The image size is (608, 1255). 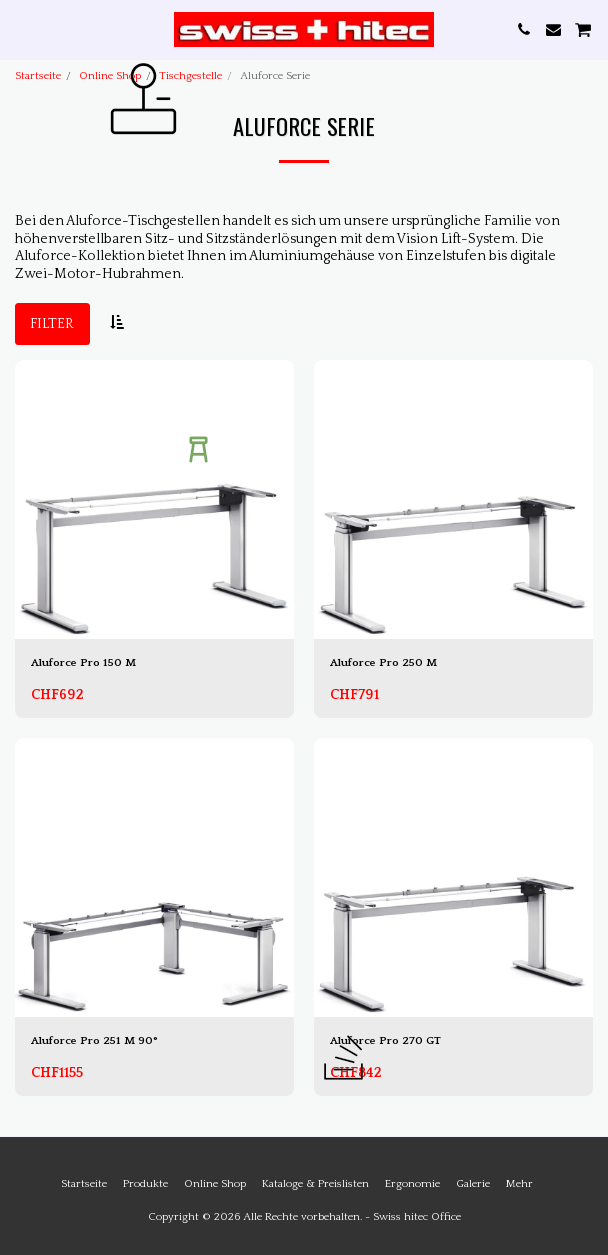 What do you see at coordinates (198, 449) in the screenshot?
I see `browse furniture or seating options` at bounding box center [198, 449].